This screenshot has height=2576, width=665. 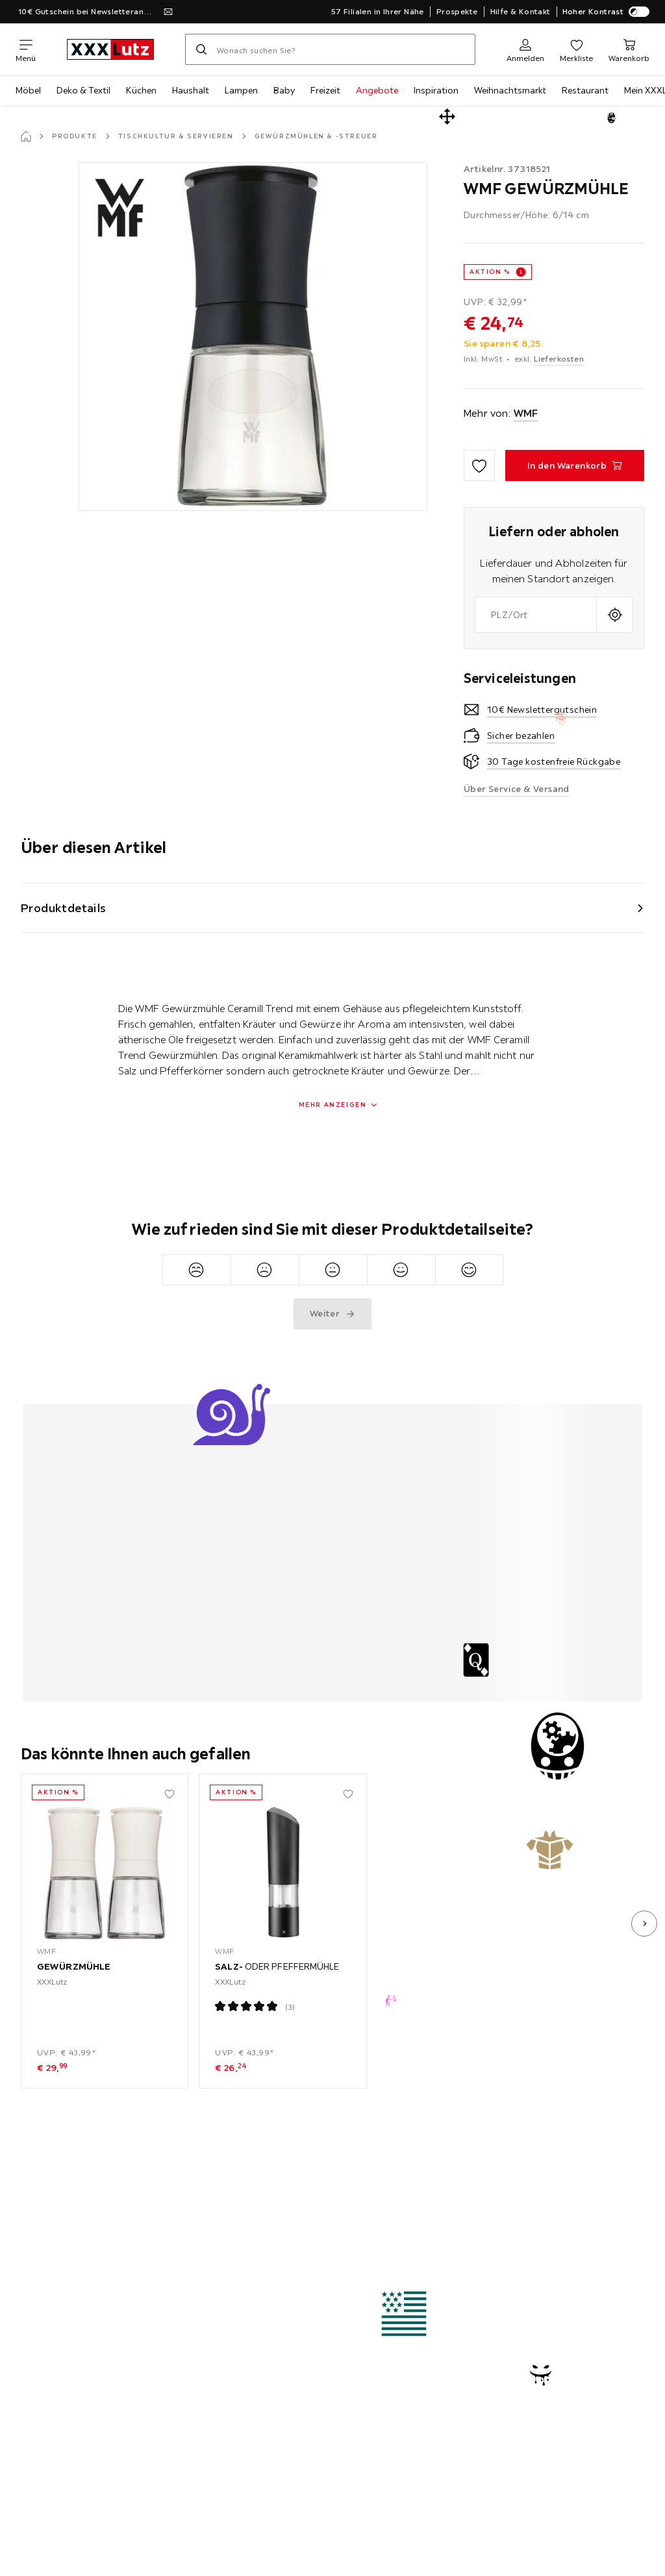 I want to click on indicates a delicious or tempting item, so click(x=540, y=2375).